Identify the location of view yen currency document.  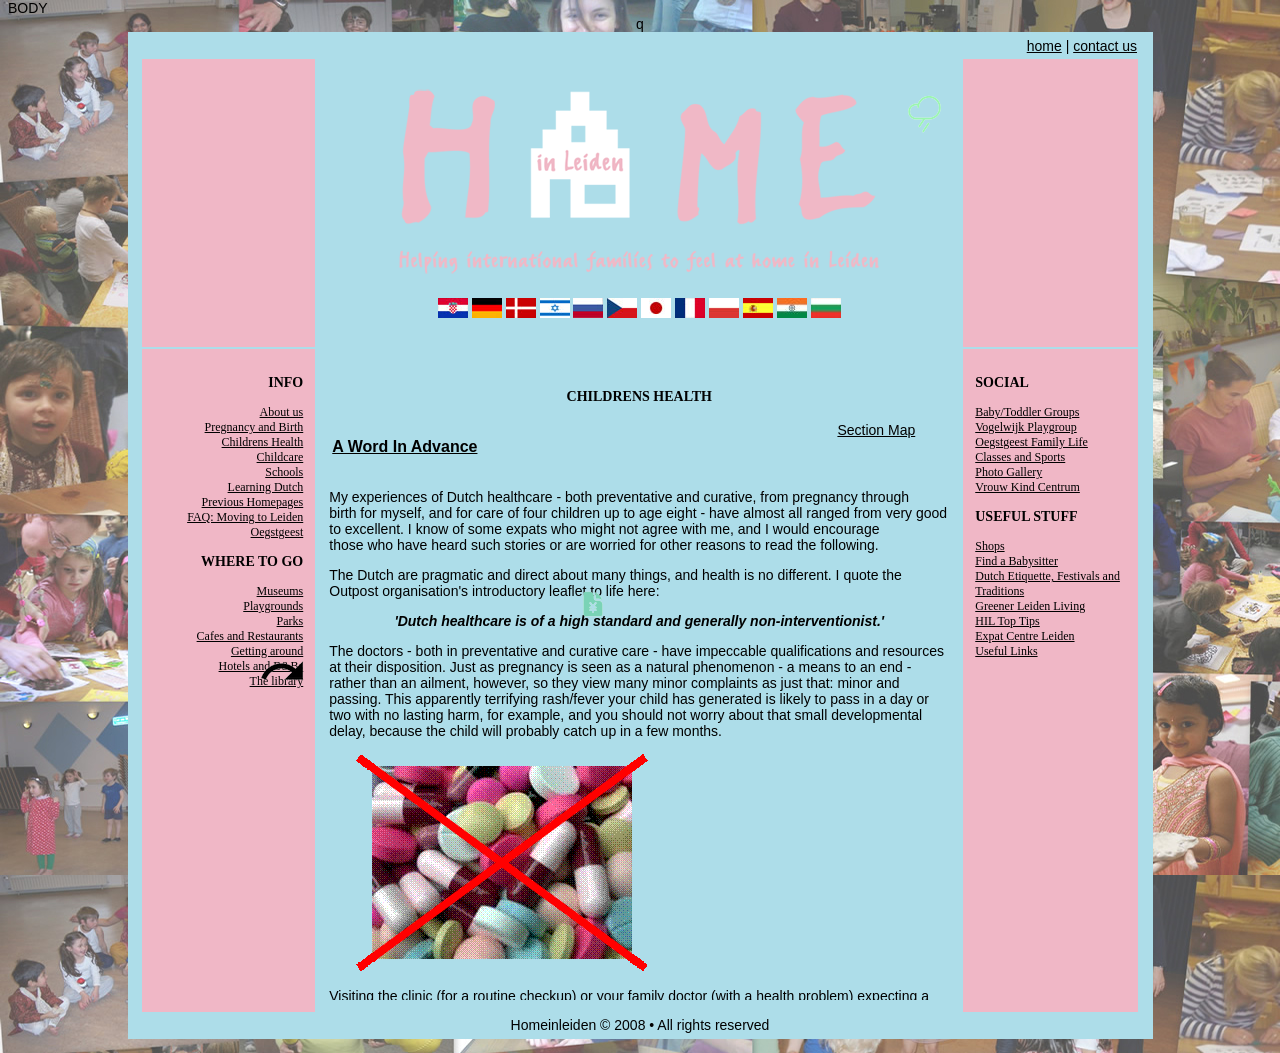
(593, 604).